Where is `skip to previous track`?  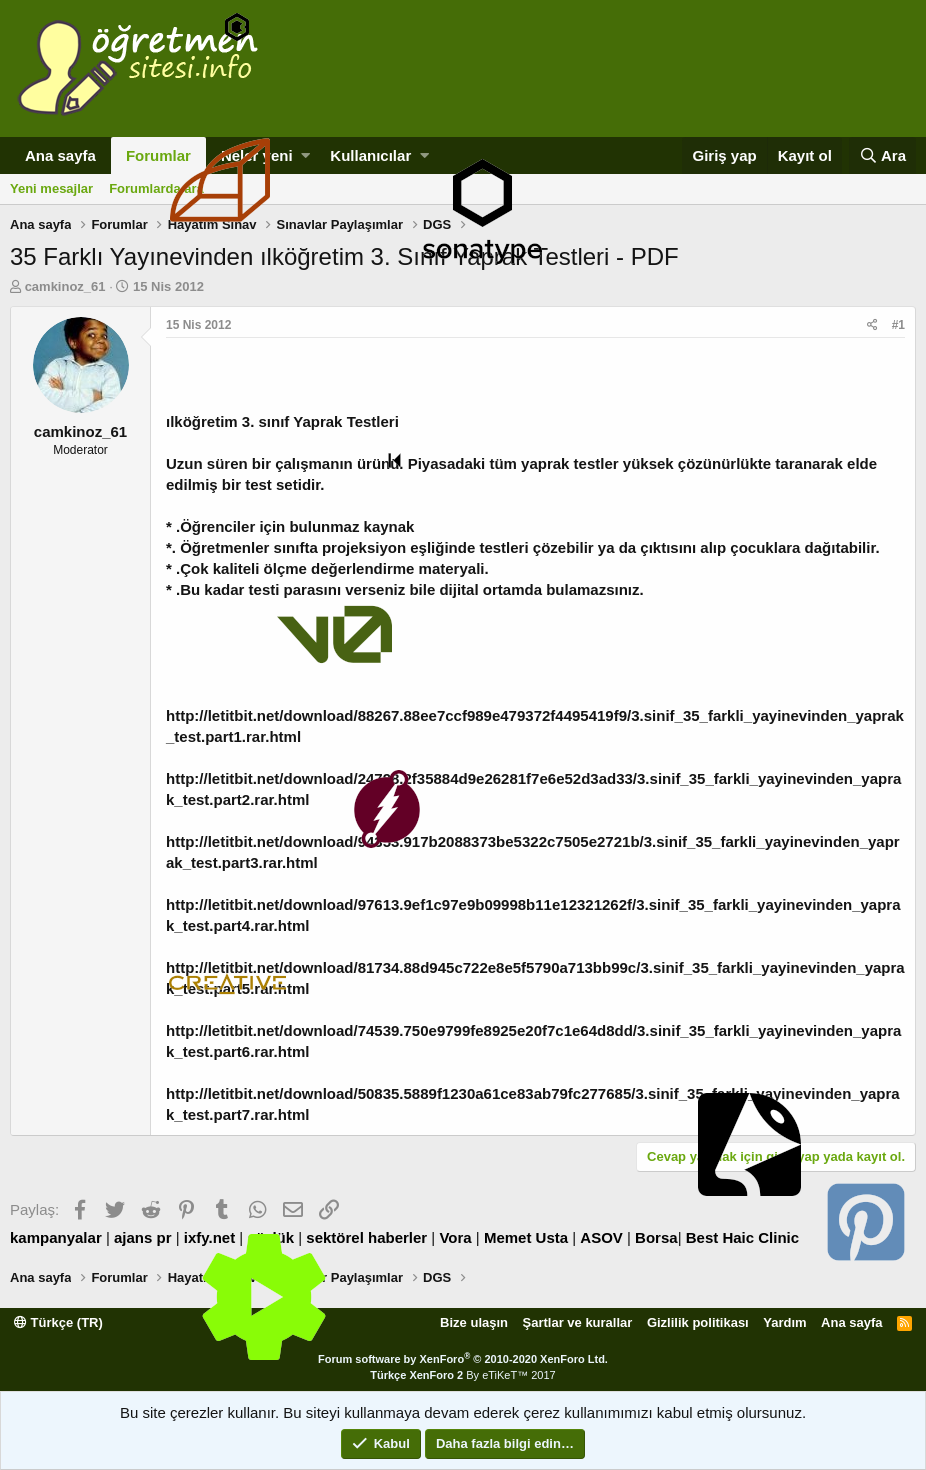 skip to previous track is located at coordinates (394, 460).